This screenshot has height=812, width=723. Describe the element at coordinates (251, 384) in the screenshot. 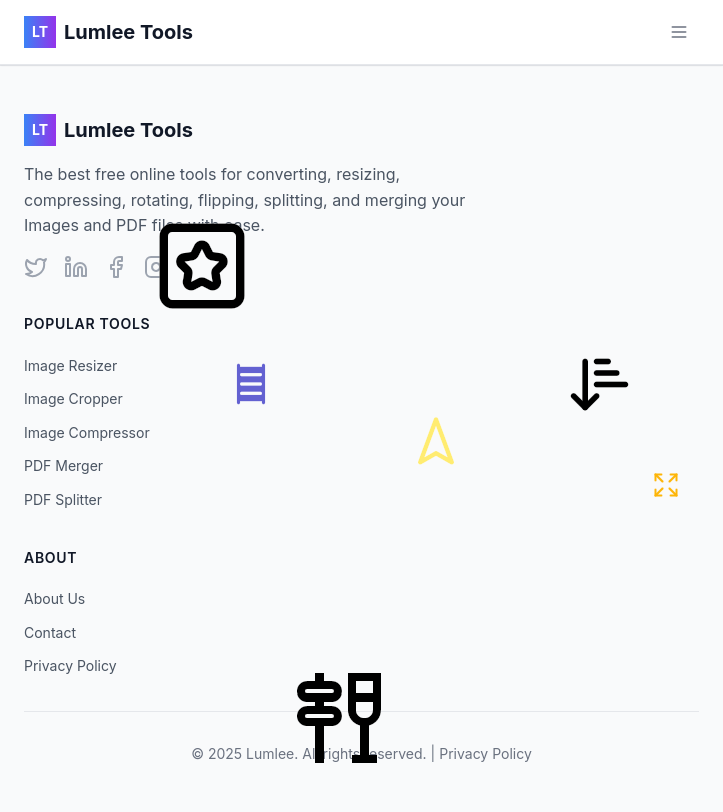

I see `access step-by-step instructions or tutorials` at that location.